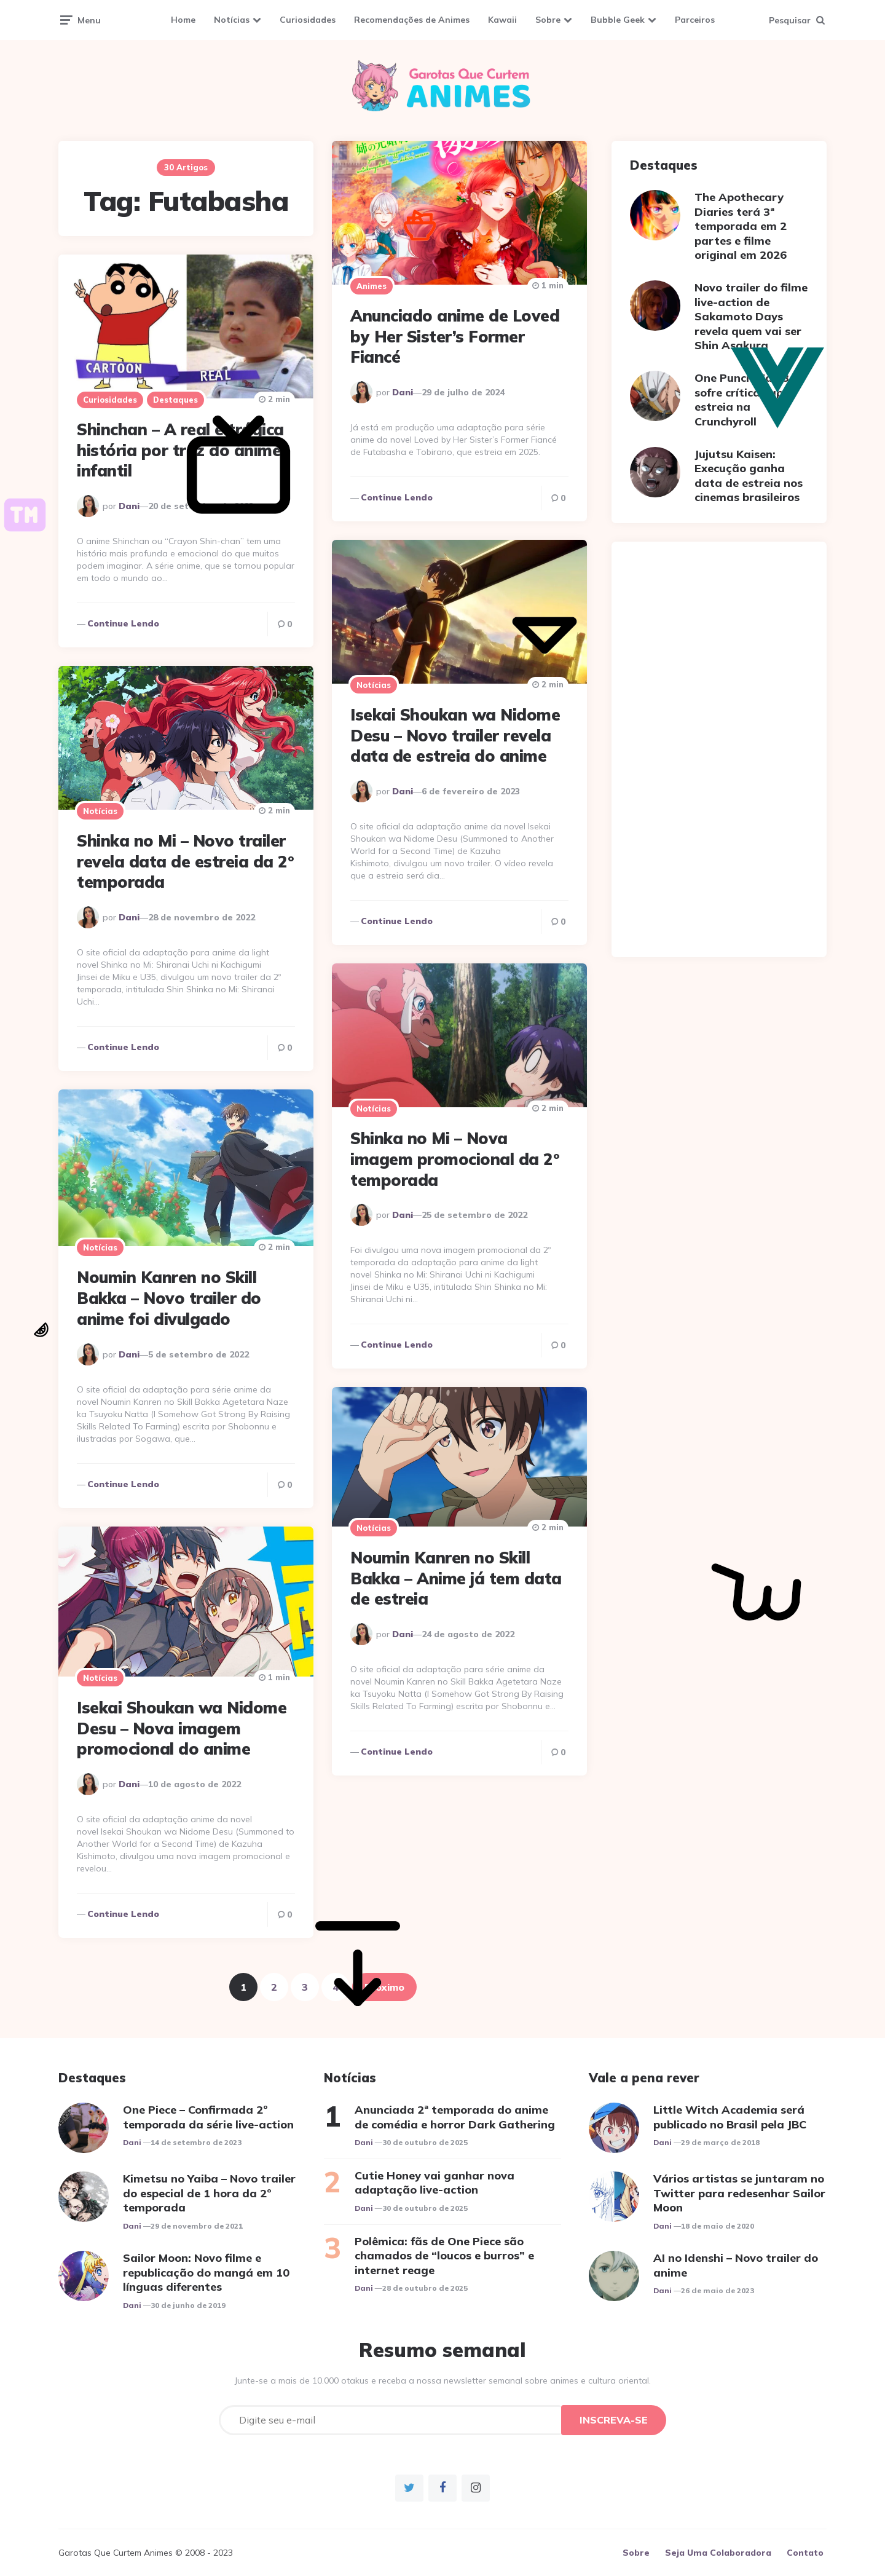 This screenshot has height=2576, width=885. Describe the element at coordinates (545, 631) in the screenshot. I see `expand dropdown menu` at that location.